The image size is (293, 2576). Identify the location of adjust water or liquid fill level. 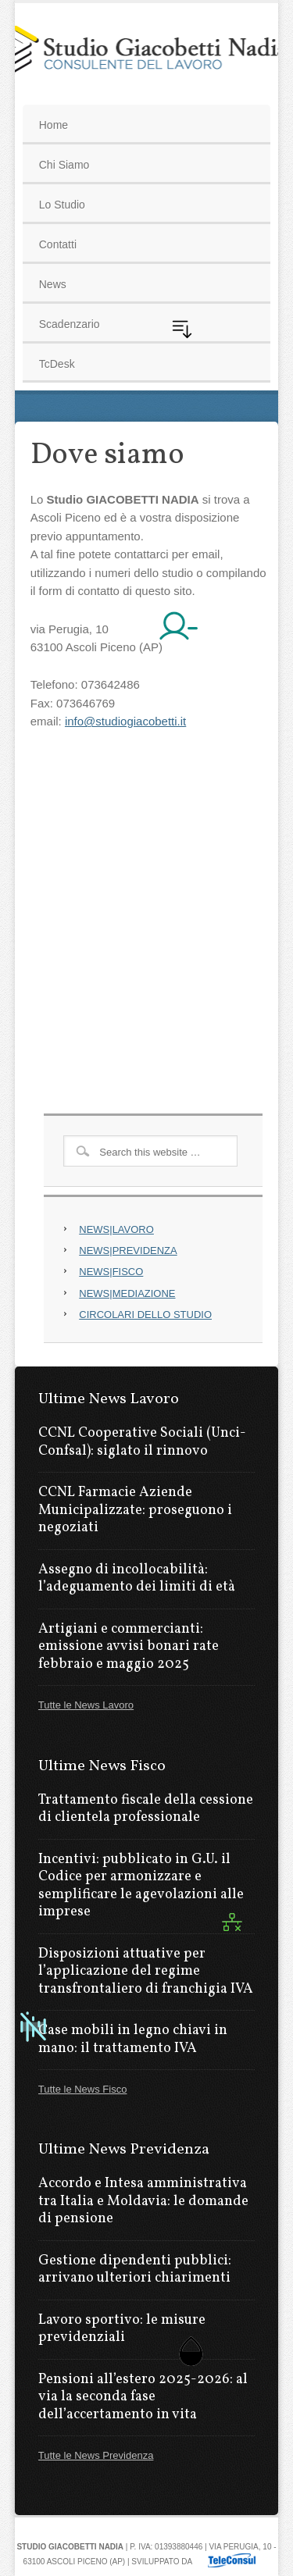
(191, 2352).